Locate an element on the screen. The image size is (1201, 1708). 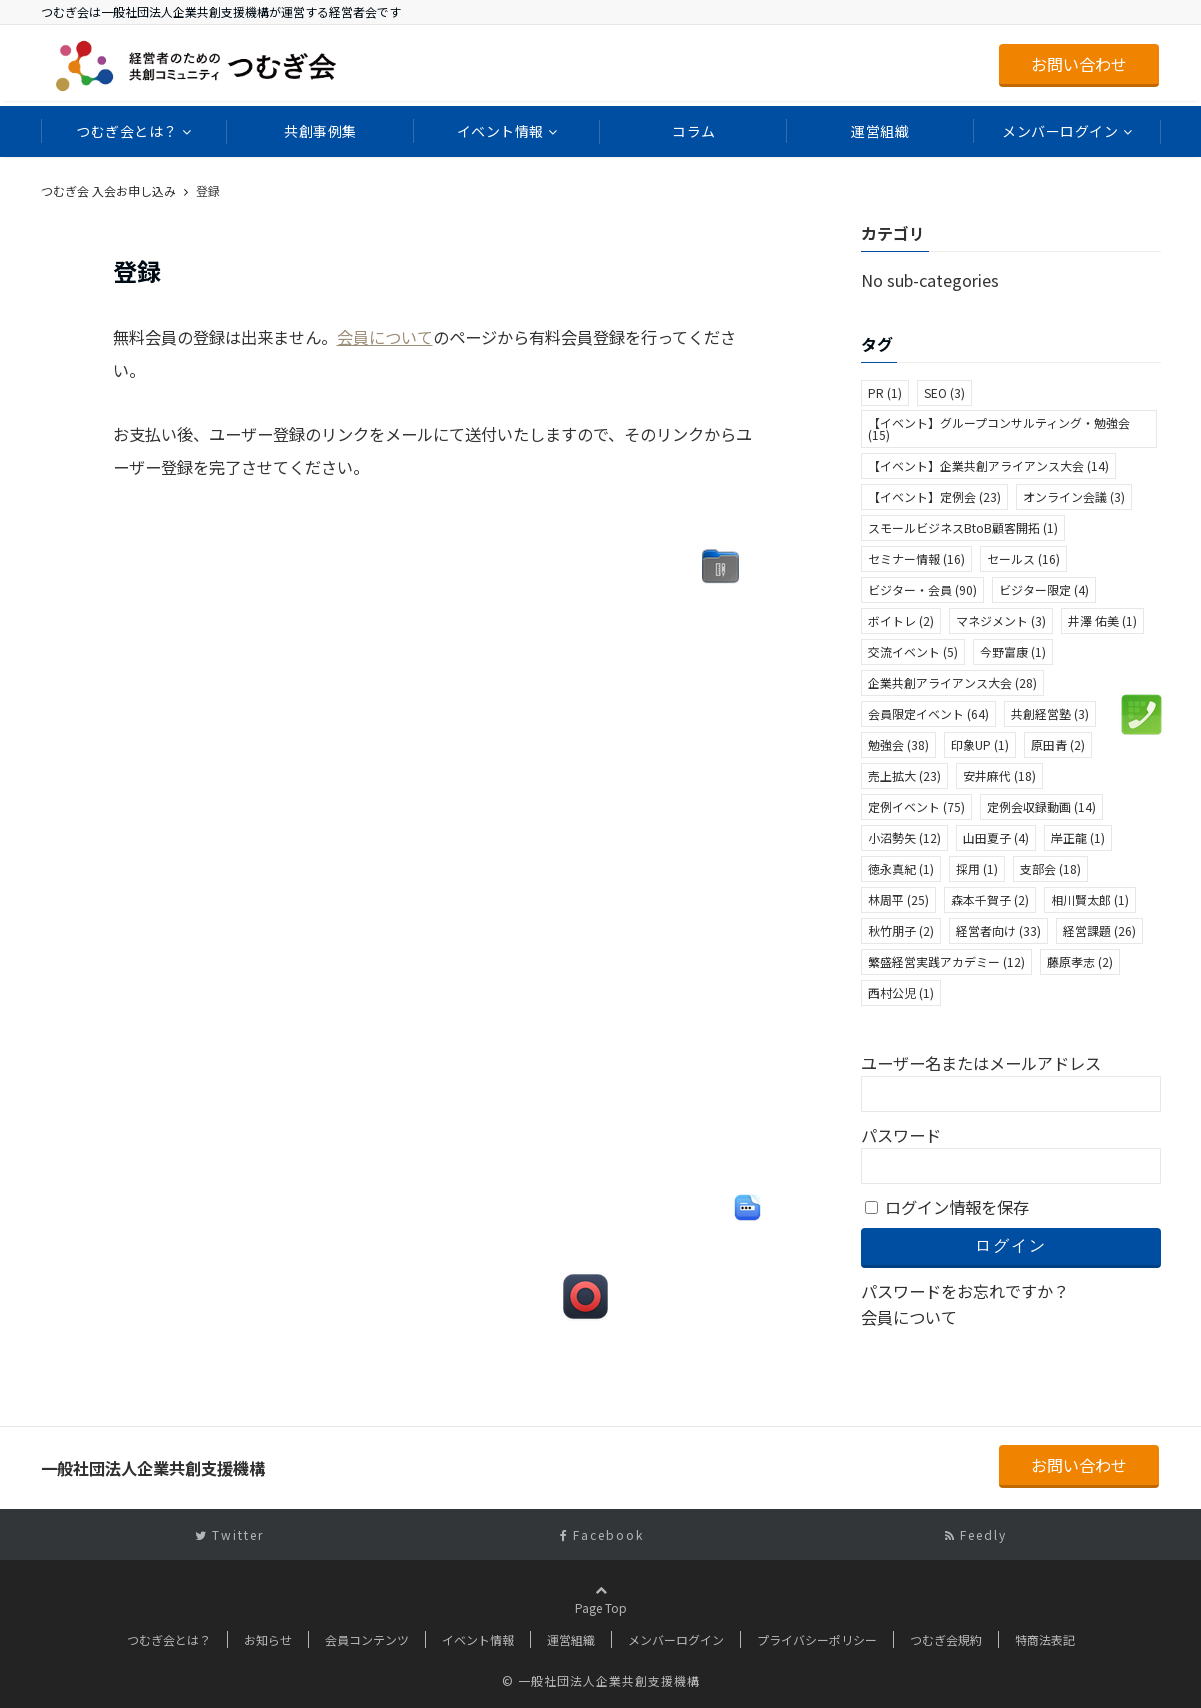
open the phone or calls app is located at coordinates (1141, 714).